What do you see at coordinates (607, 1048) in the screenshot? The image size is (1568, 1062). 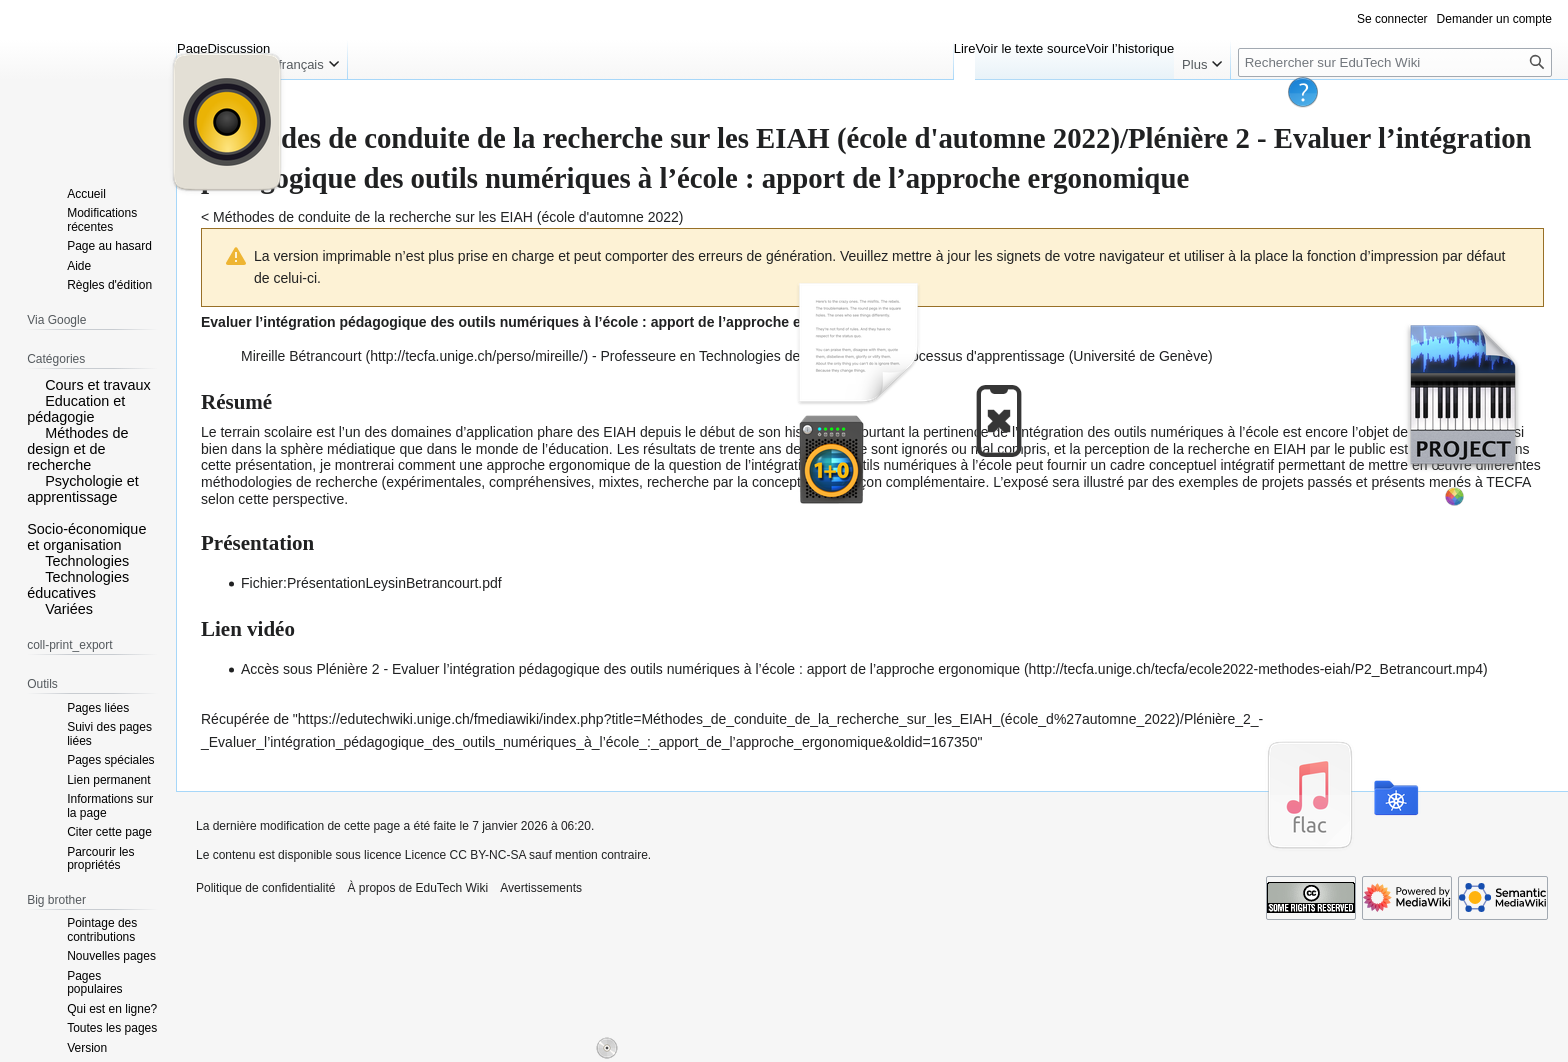 I see `access DVD-RW drive or disc` at bounding box center [607, 1048].